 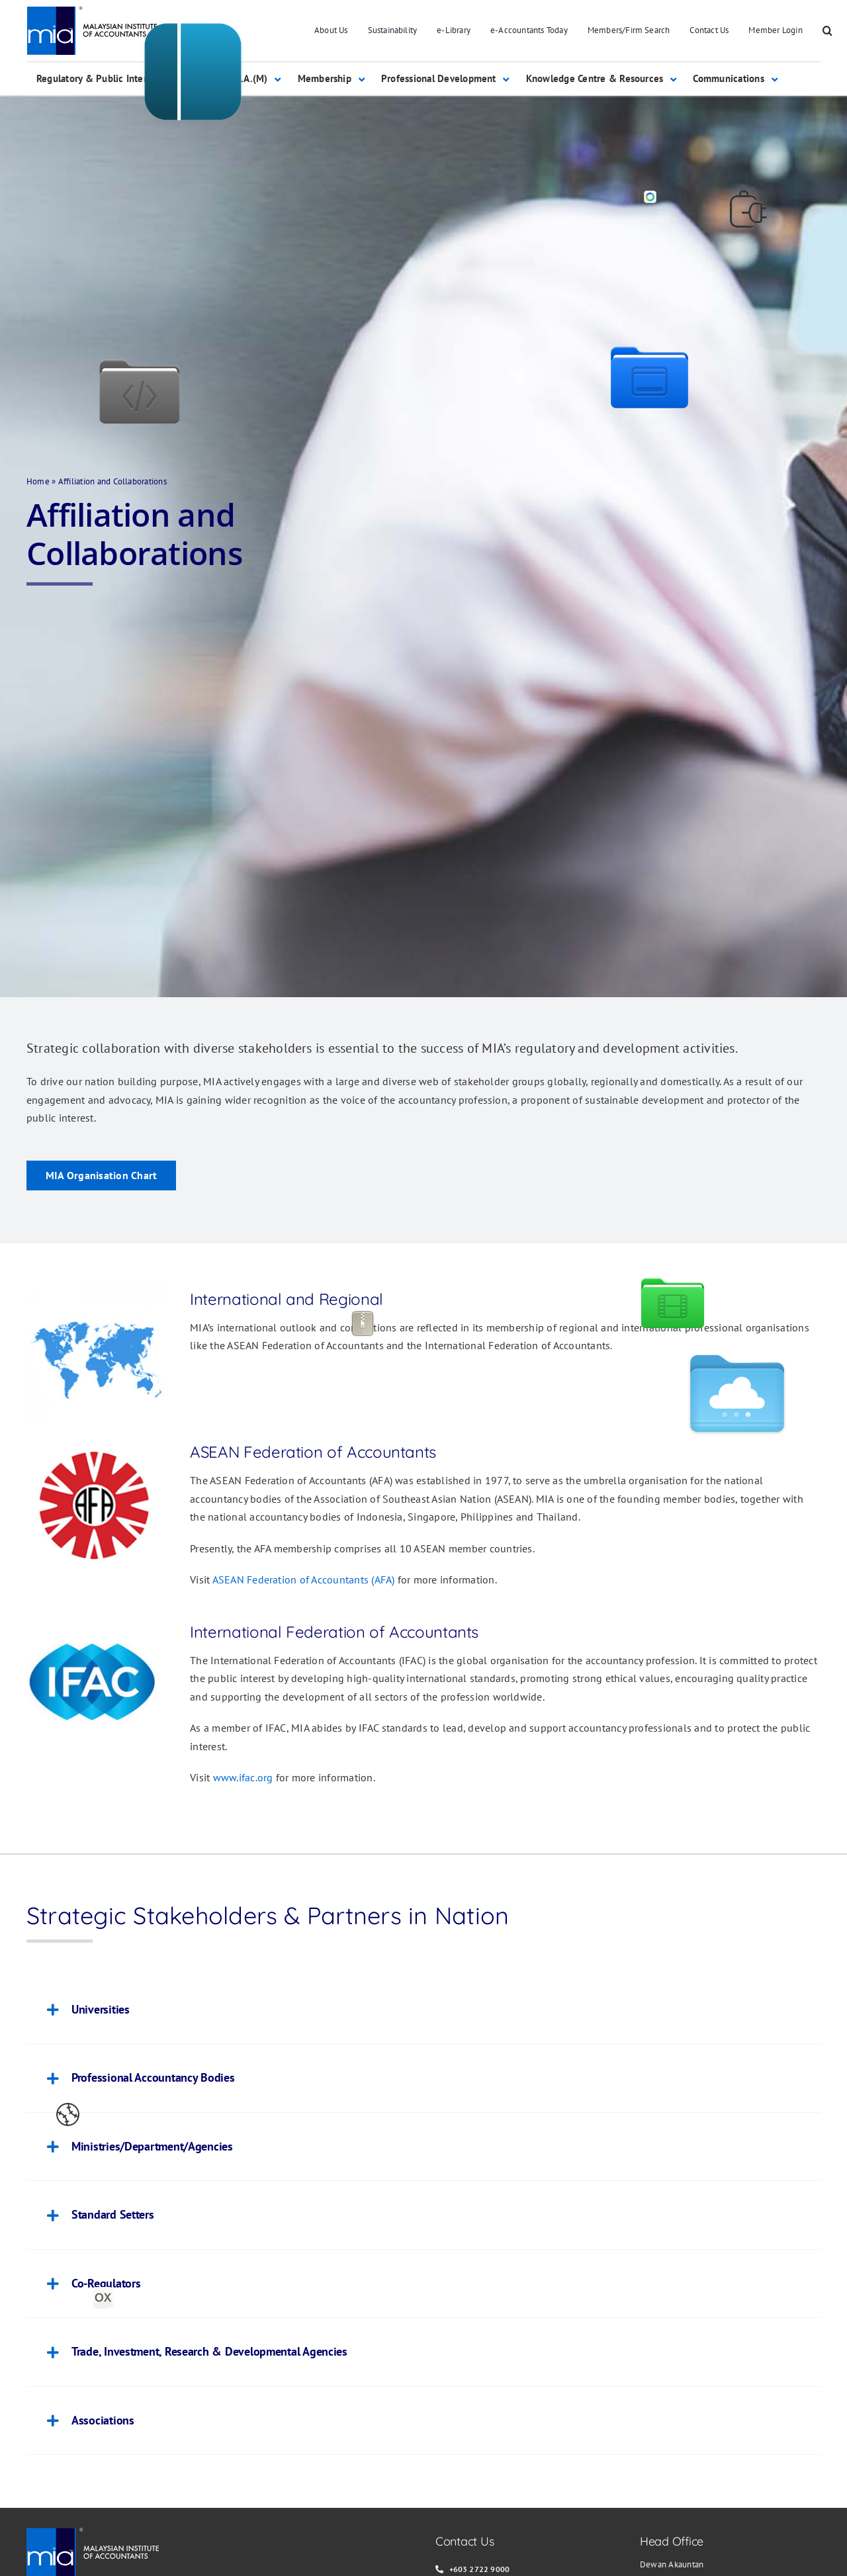 I want to click on open synergy app for keyboard and mouse sharing, so click(x=650, y=197).